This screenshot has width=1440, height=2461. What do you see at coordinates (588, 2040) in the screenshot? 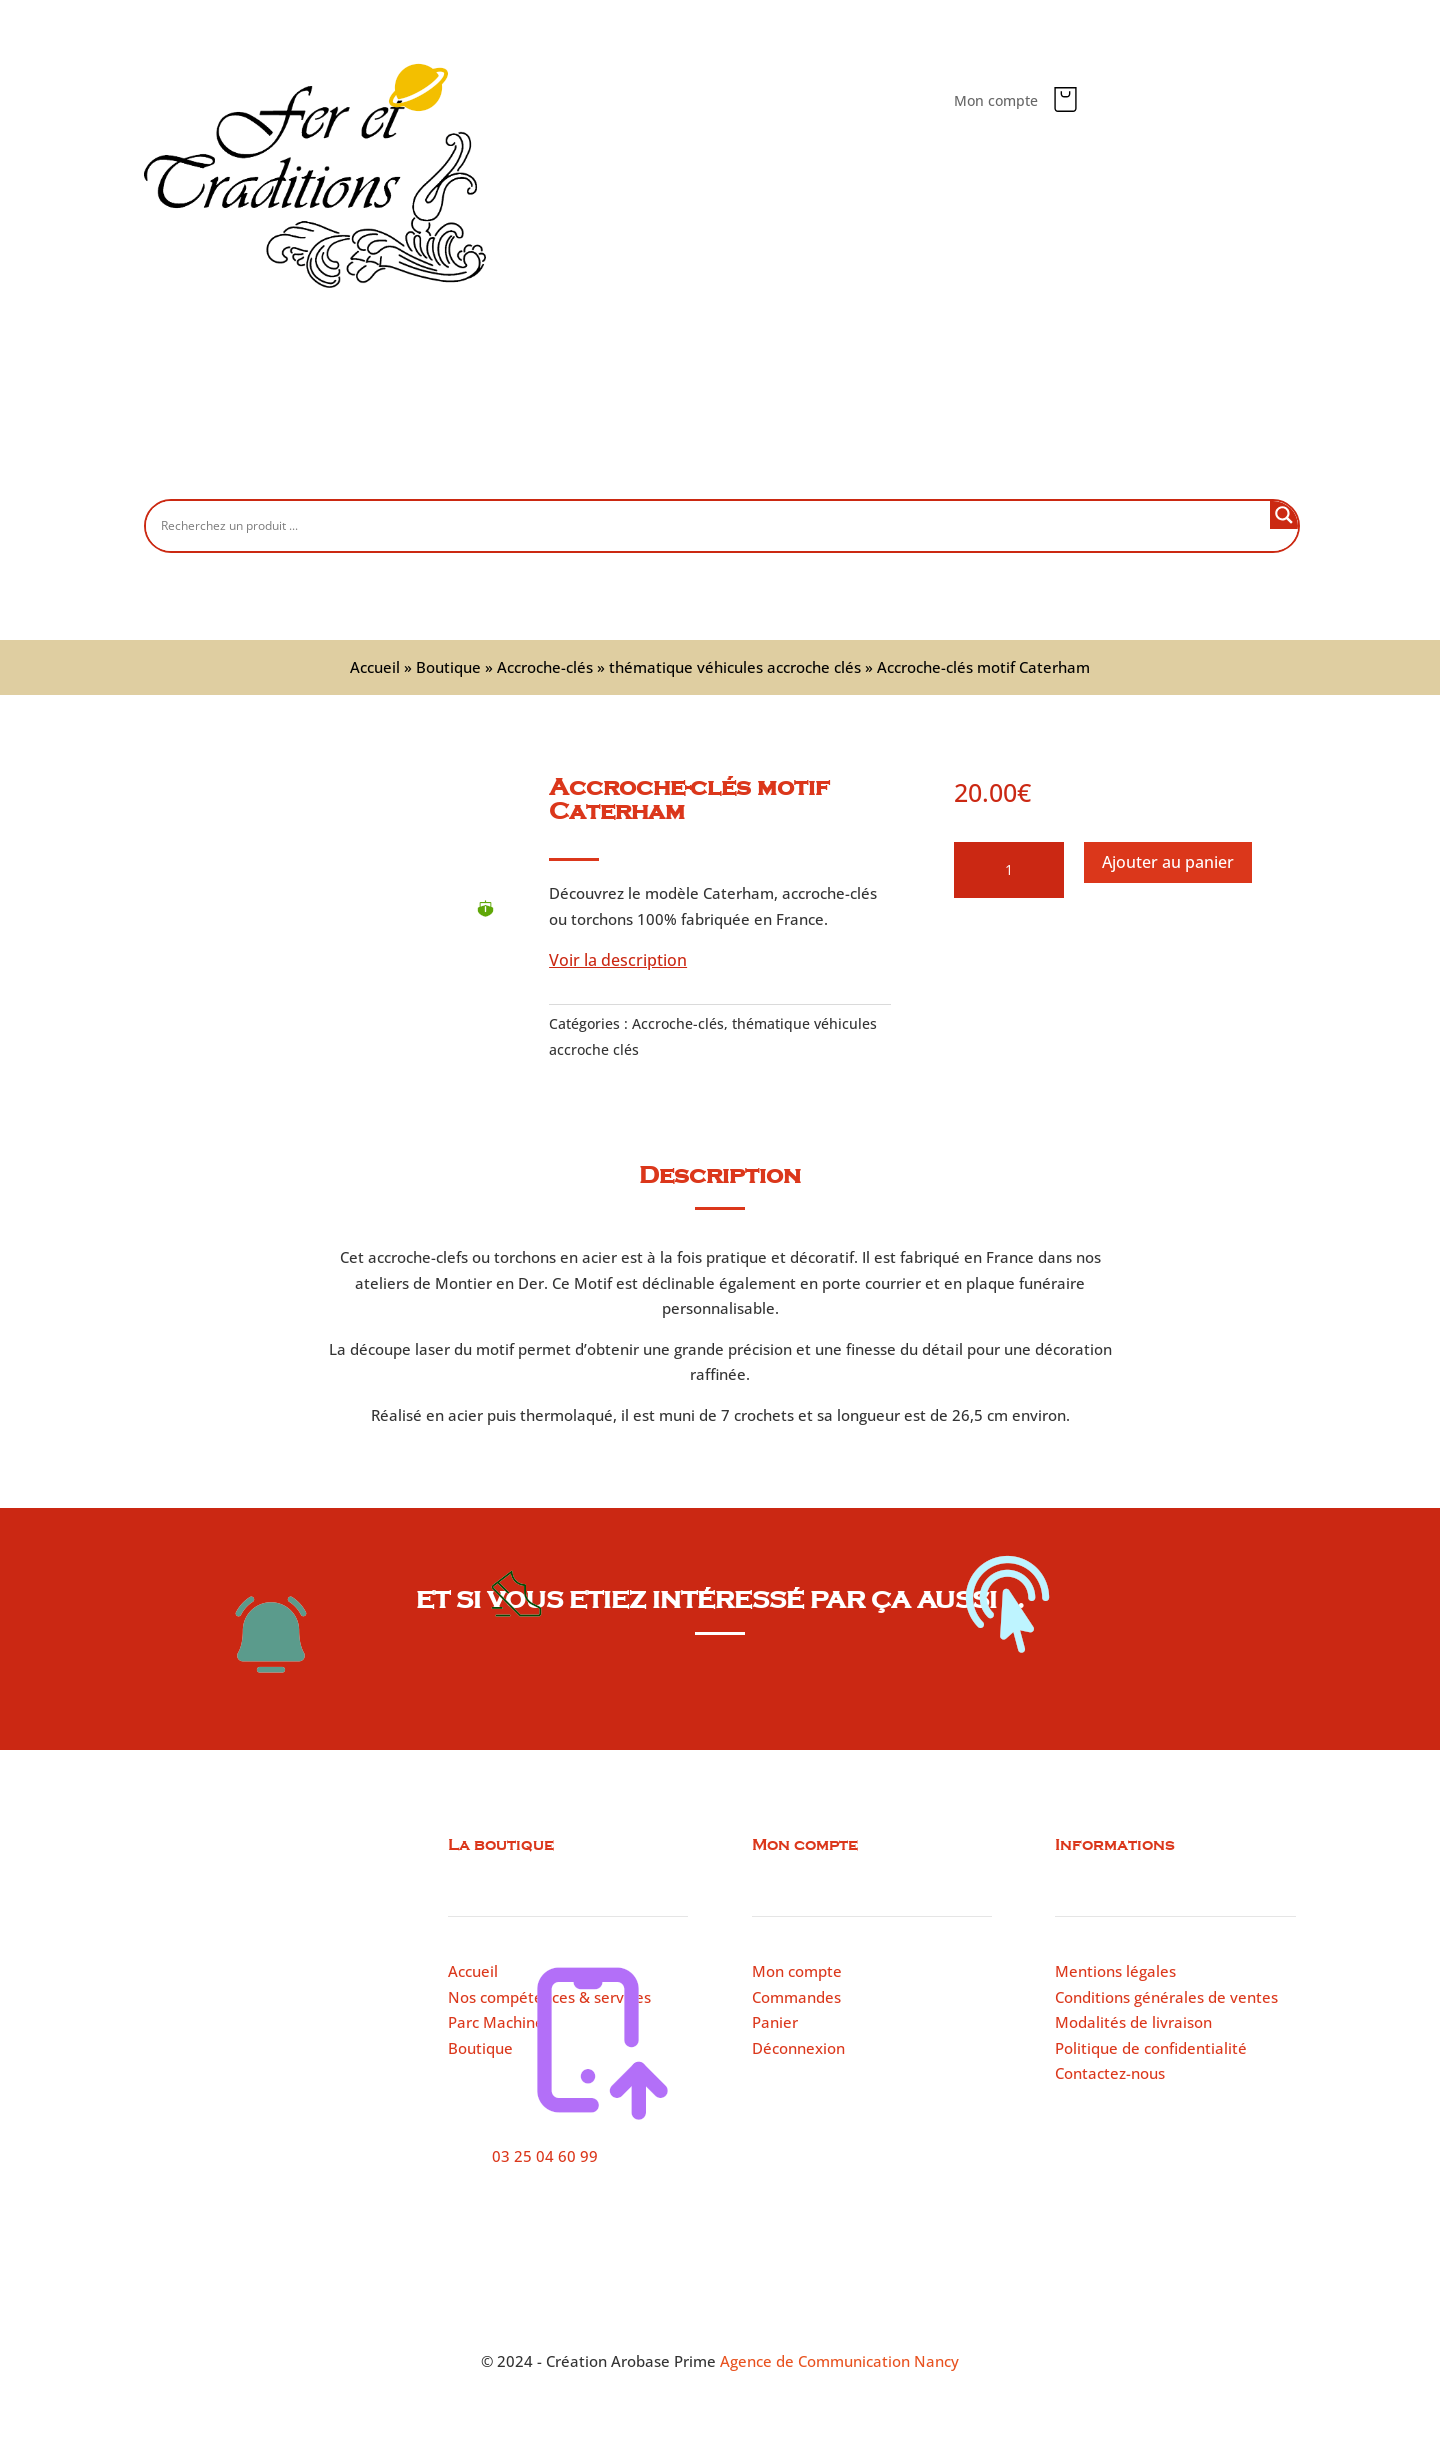
I see `upload from mobile device` at bounding box center [588, 2040].